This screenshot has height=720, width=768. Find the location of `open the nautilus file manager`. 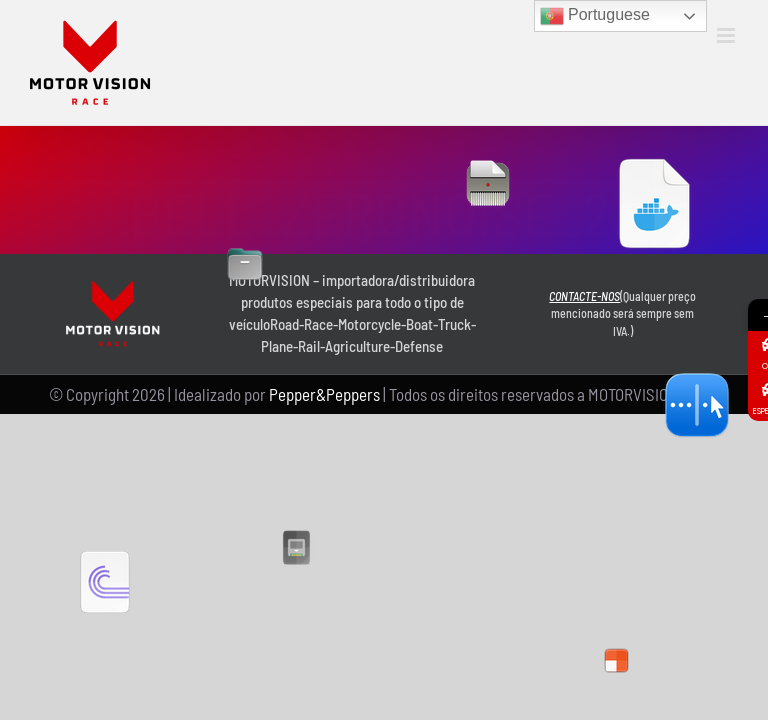

open the nautilus file manager is located at coordinates (245, 264).